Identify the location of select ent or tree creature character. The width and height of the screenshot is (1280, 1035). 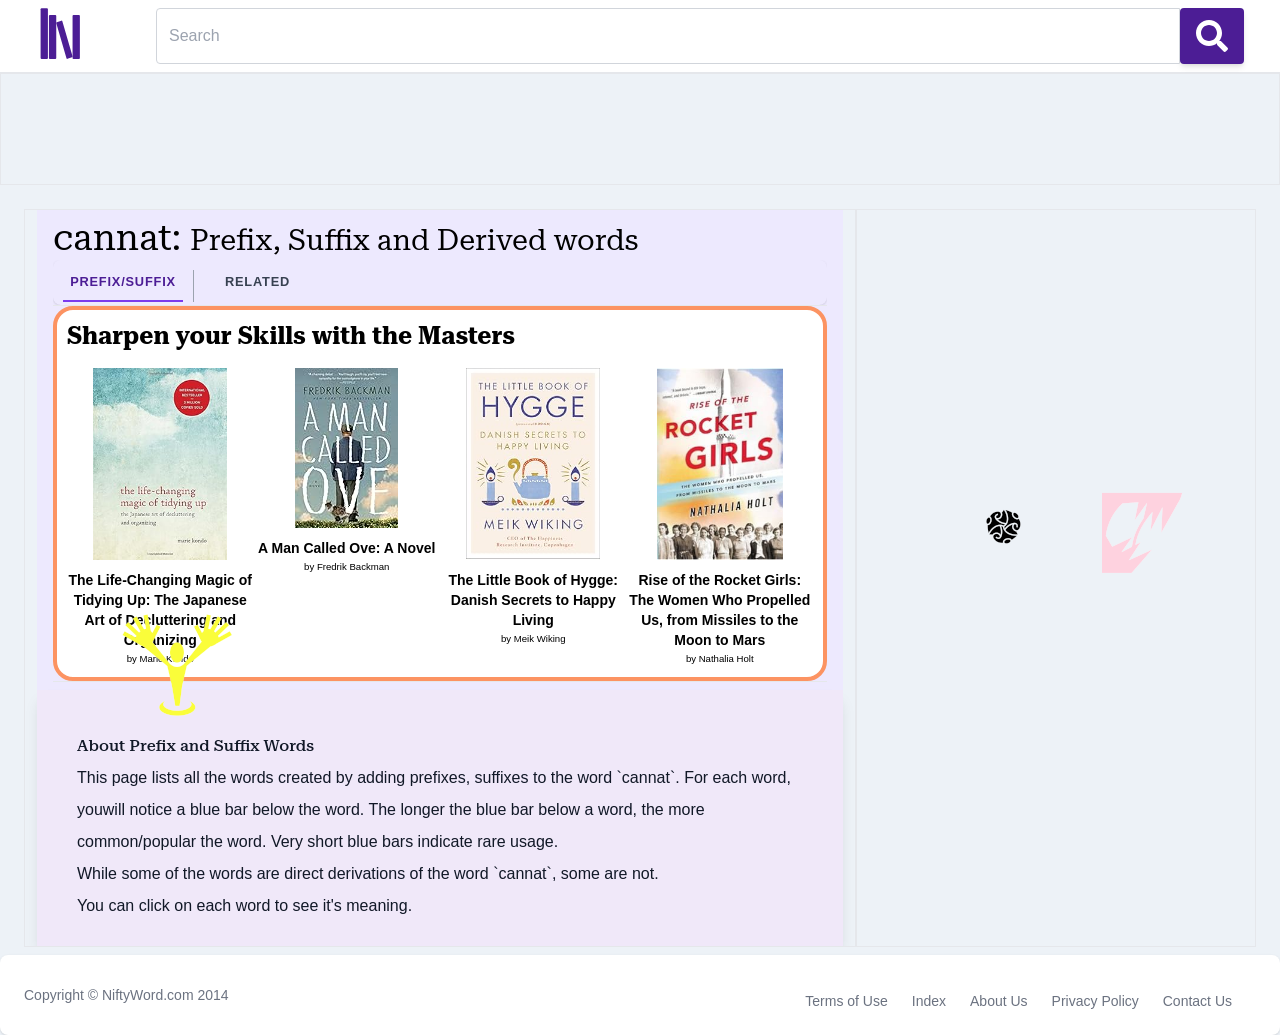
(1142, 533).